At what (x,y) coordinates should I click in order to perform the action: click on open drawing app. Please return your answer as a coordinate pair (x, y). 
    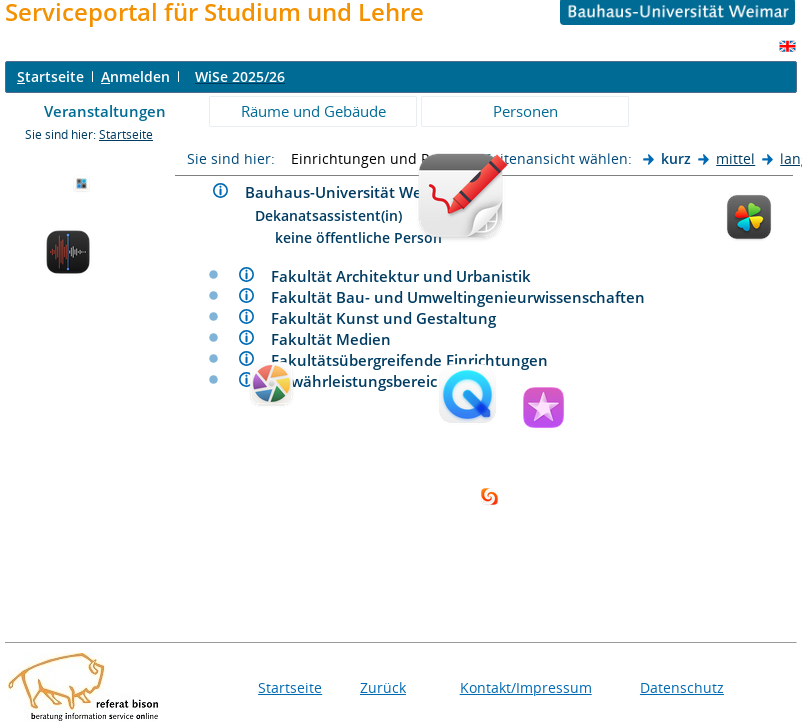
    Looking at the image, I should click on (460, 195).